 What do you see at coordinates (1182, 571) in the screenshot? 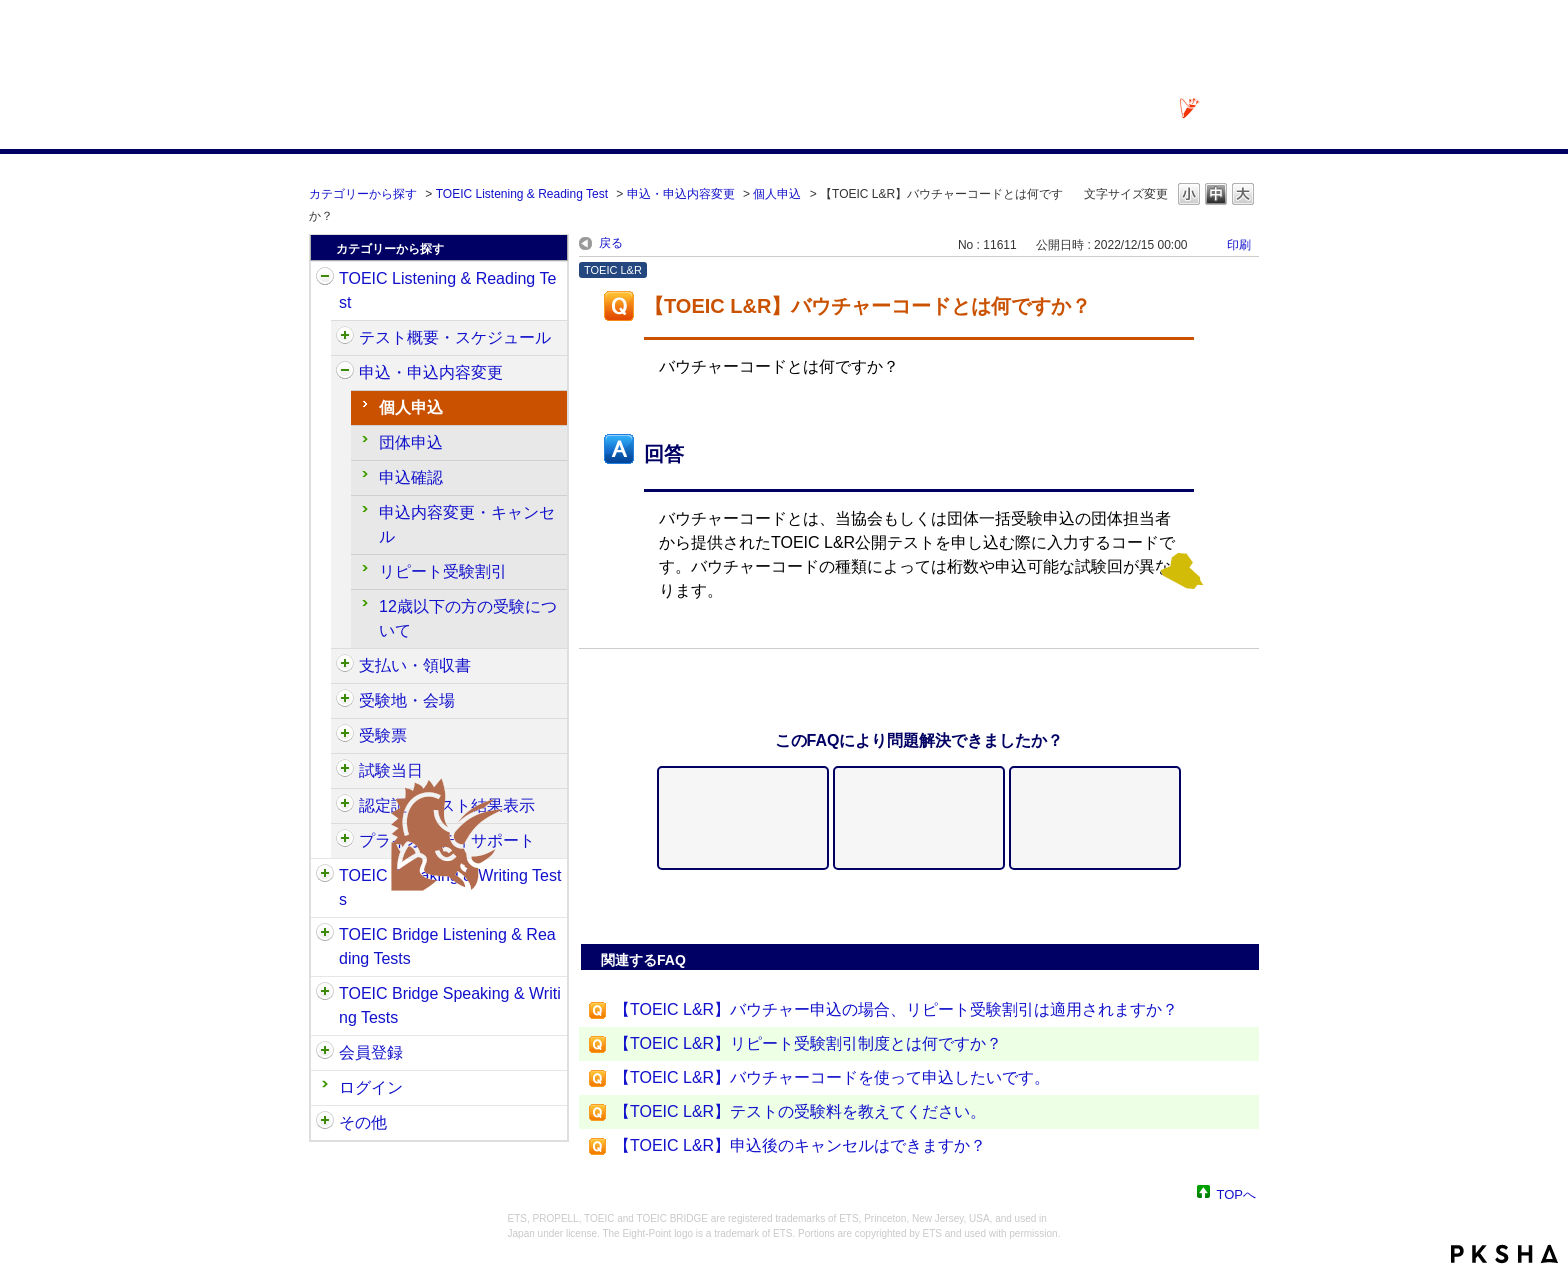
I see `select iraq as your country or region` at bounding box center [1182, 571].